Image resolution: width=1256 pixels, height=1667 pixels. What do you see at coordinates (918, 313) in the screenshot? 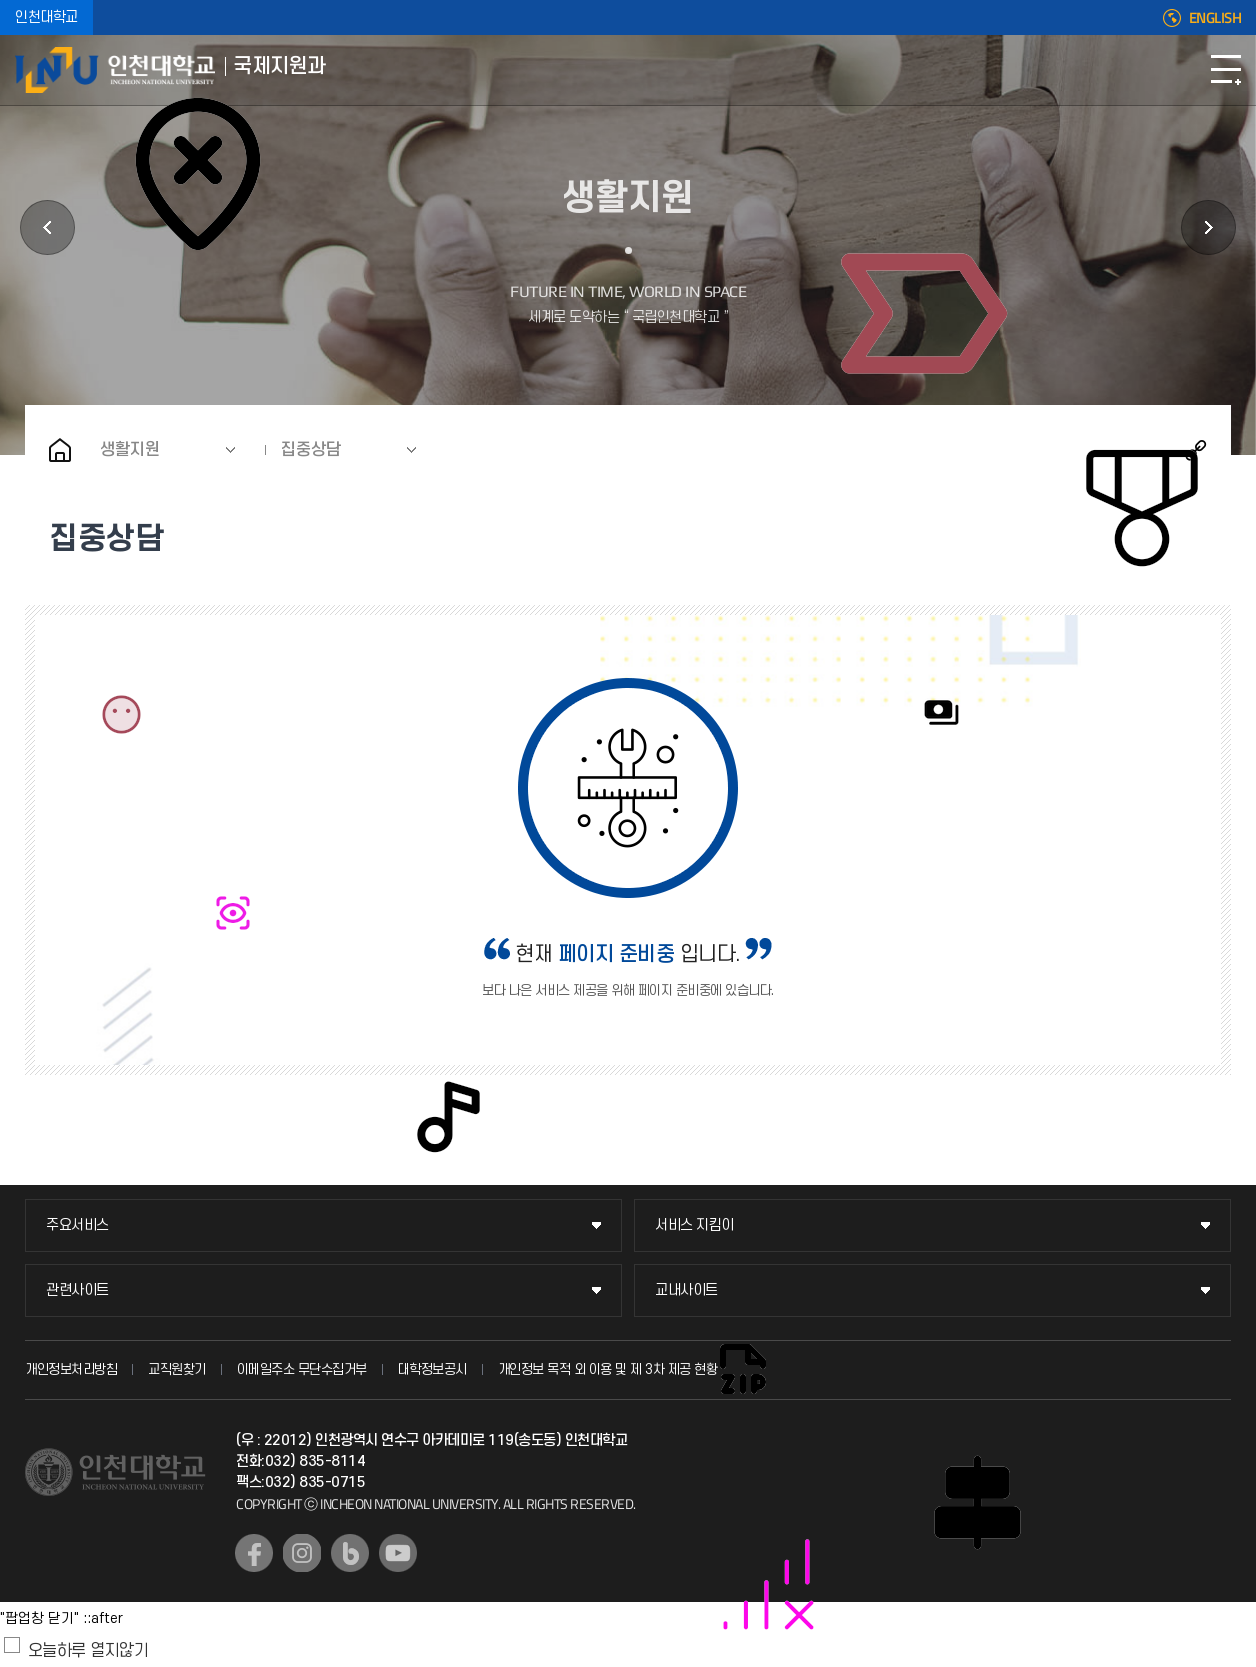
I see `add a tag or label to an item` at bounding box center [918, 313].